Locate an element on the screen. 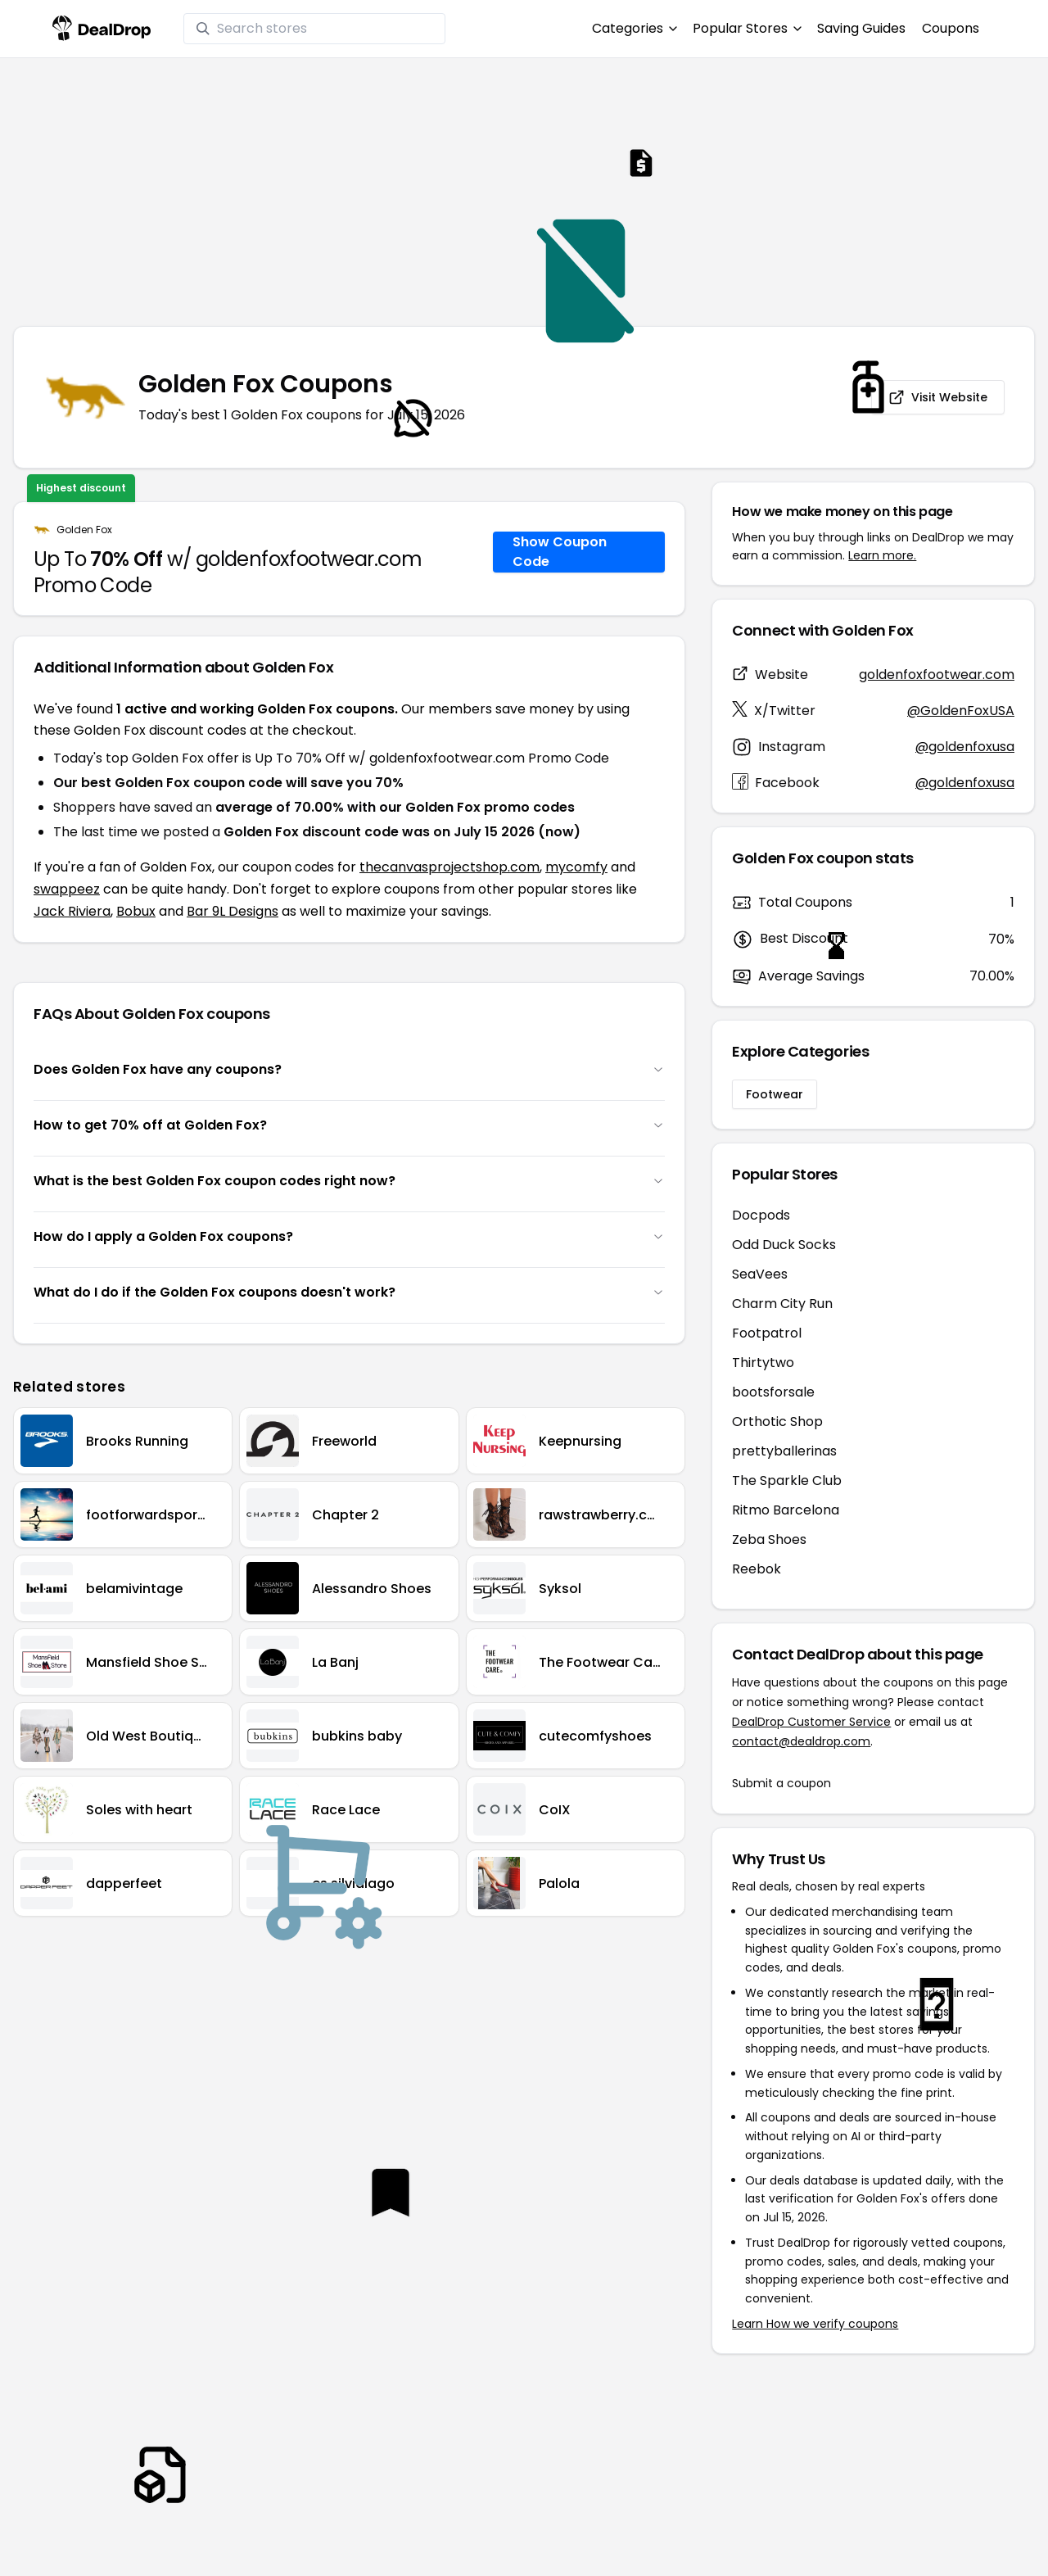  bookmark this item is located at coordinates (391, 2193).